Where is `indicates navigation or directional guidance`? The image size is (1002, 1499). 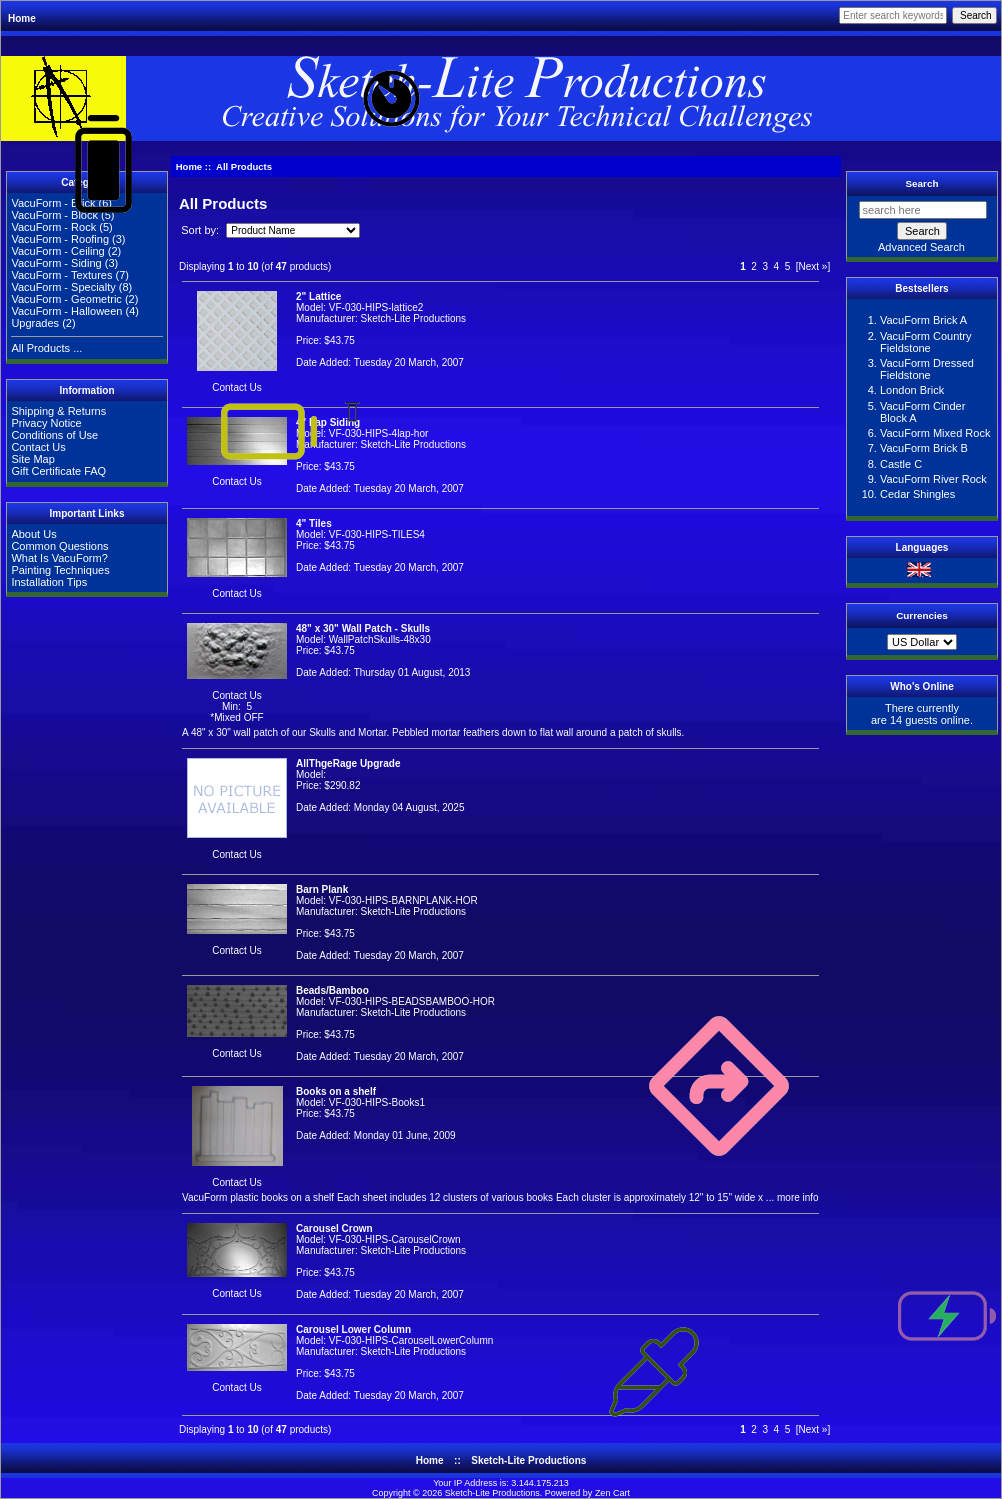
indicates navigation or directional guidance is located at coordinates (719, 1086).